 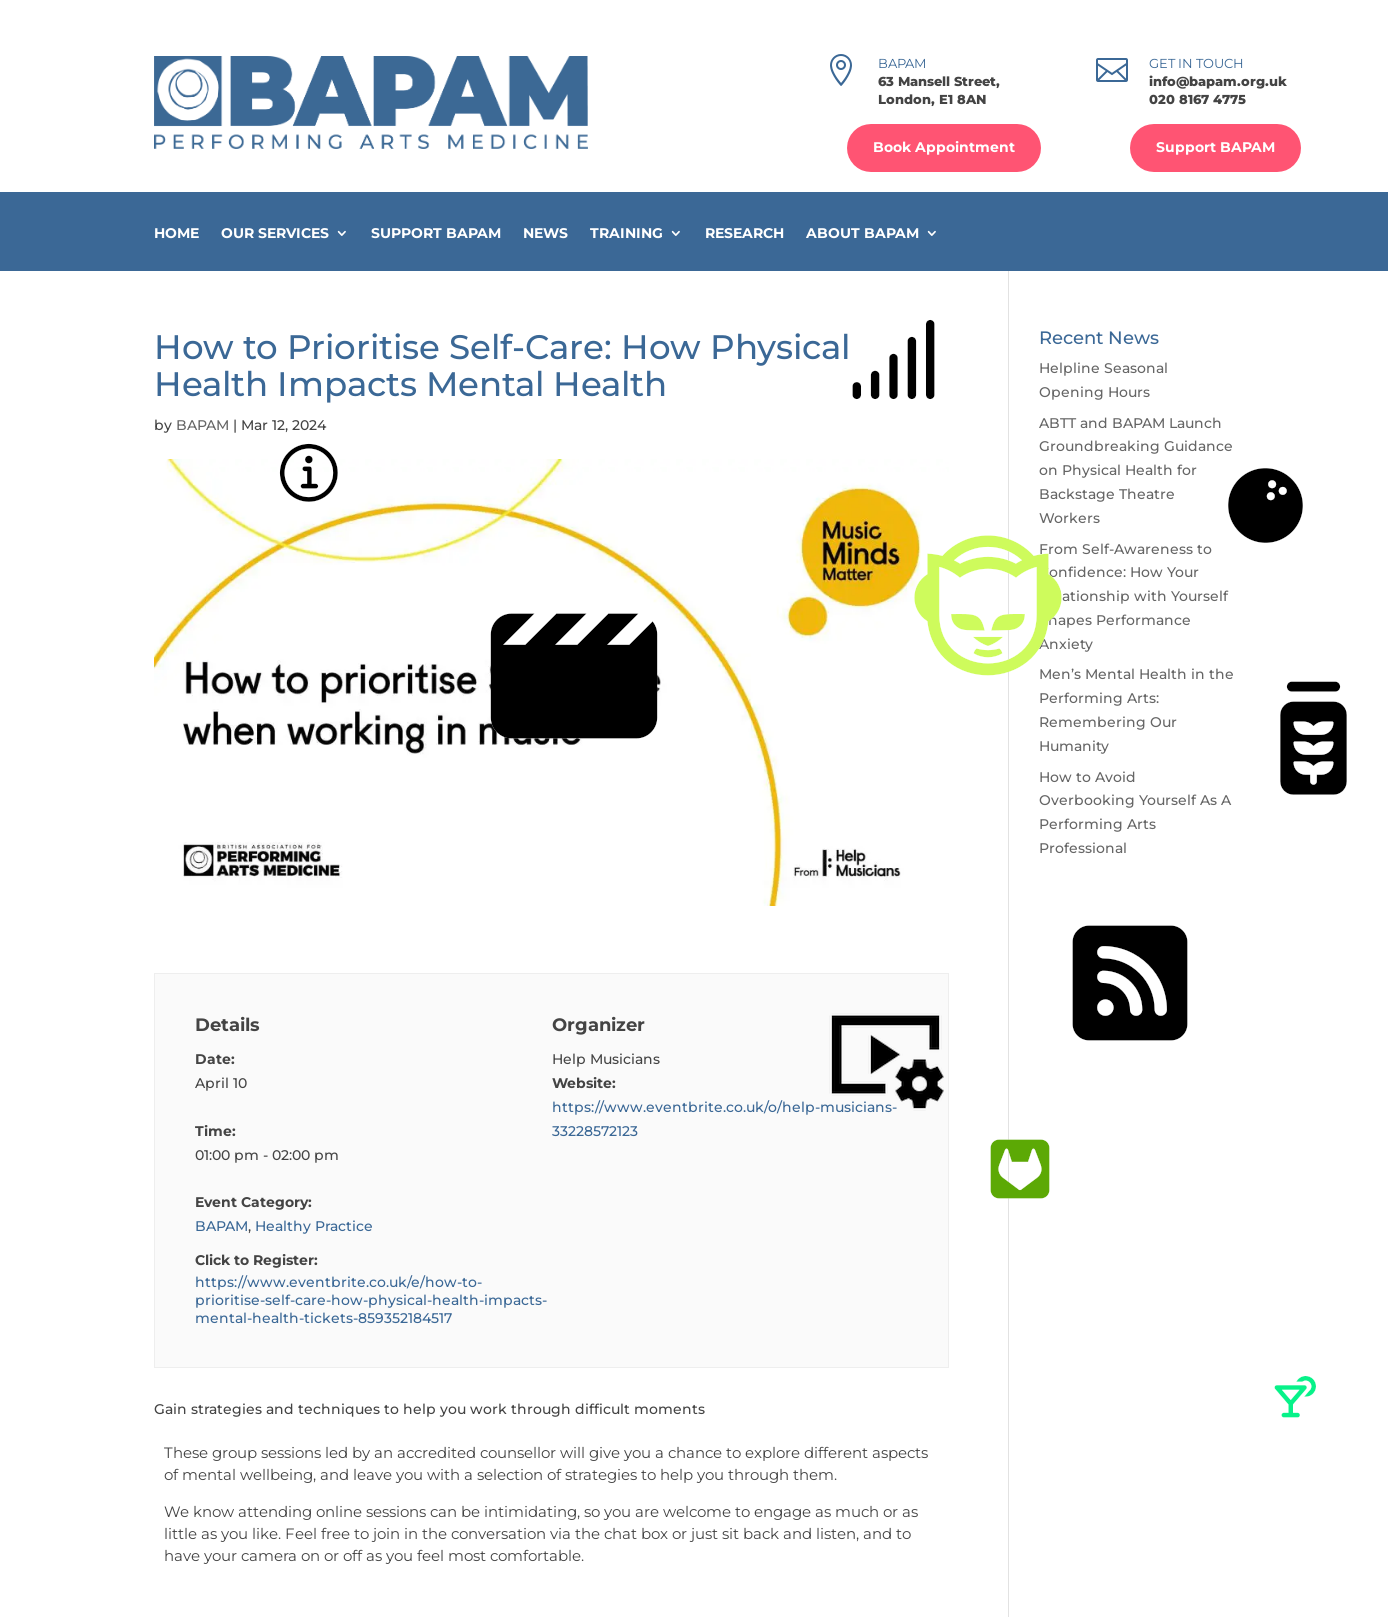 I want to click on access video or film content, so click(x=574, y=676).